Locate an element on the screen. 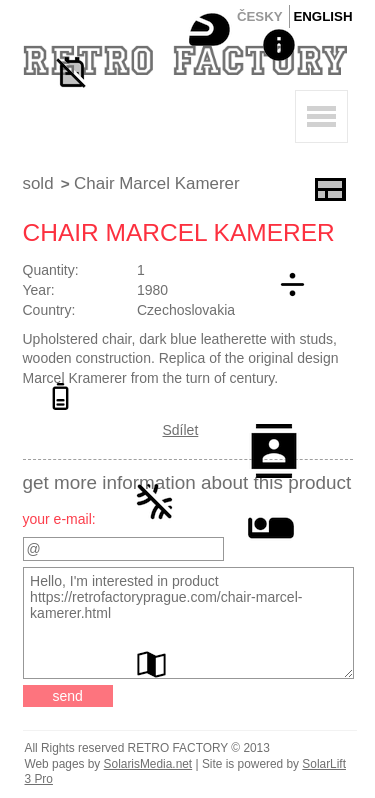  access your contacts list is located at coordinates (274, 451).